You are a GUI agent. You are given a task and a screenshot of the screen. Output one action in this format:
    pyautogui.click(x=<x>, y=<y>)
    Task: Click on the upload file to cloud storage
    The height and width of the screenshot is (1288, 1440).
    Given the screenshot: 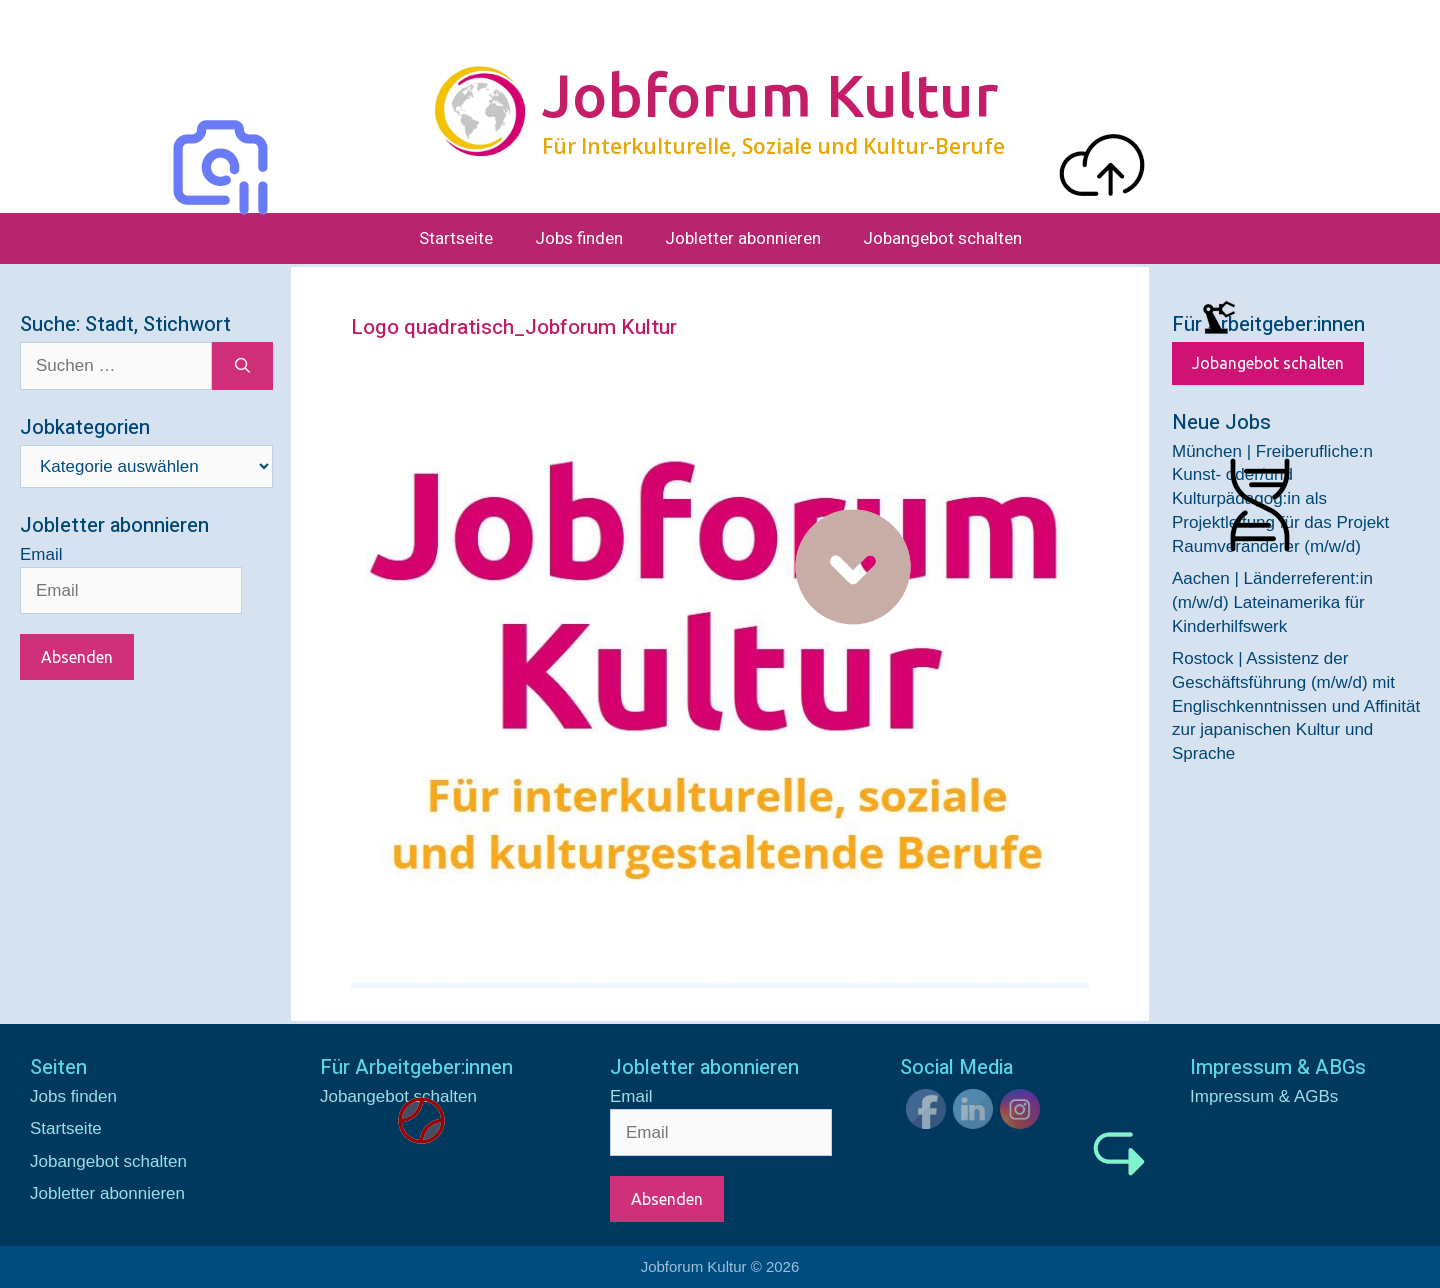 What is the action you would take?
    pyautogui.click(x=1102, y=165)
    